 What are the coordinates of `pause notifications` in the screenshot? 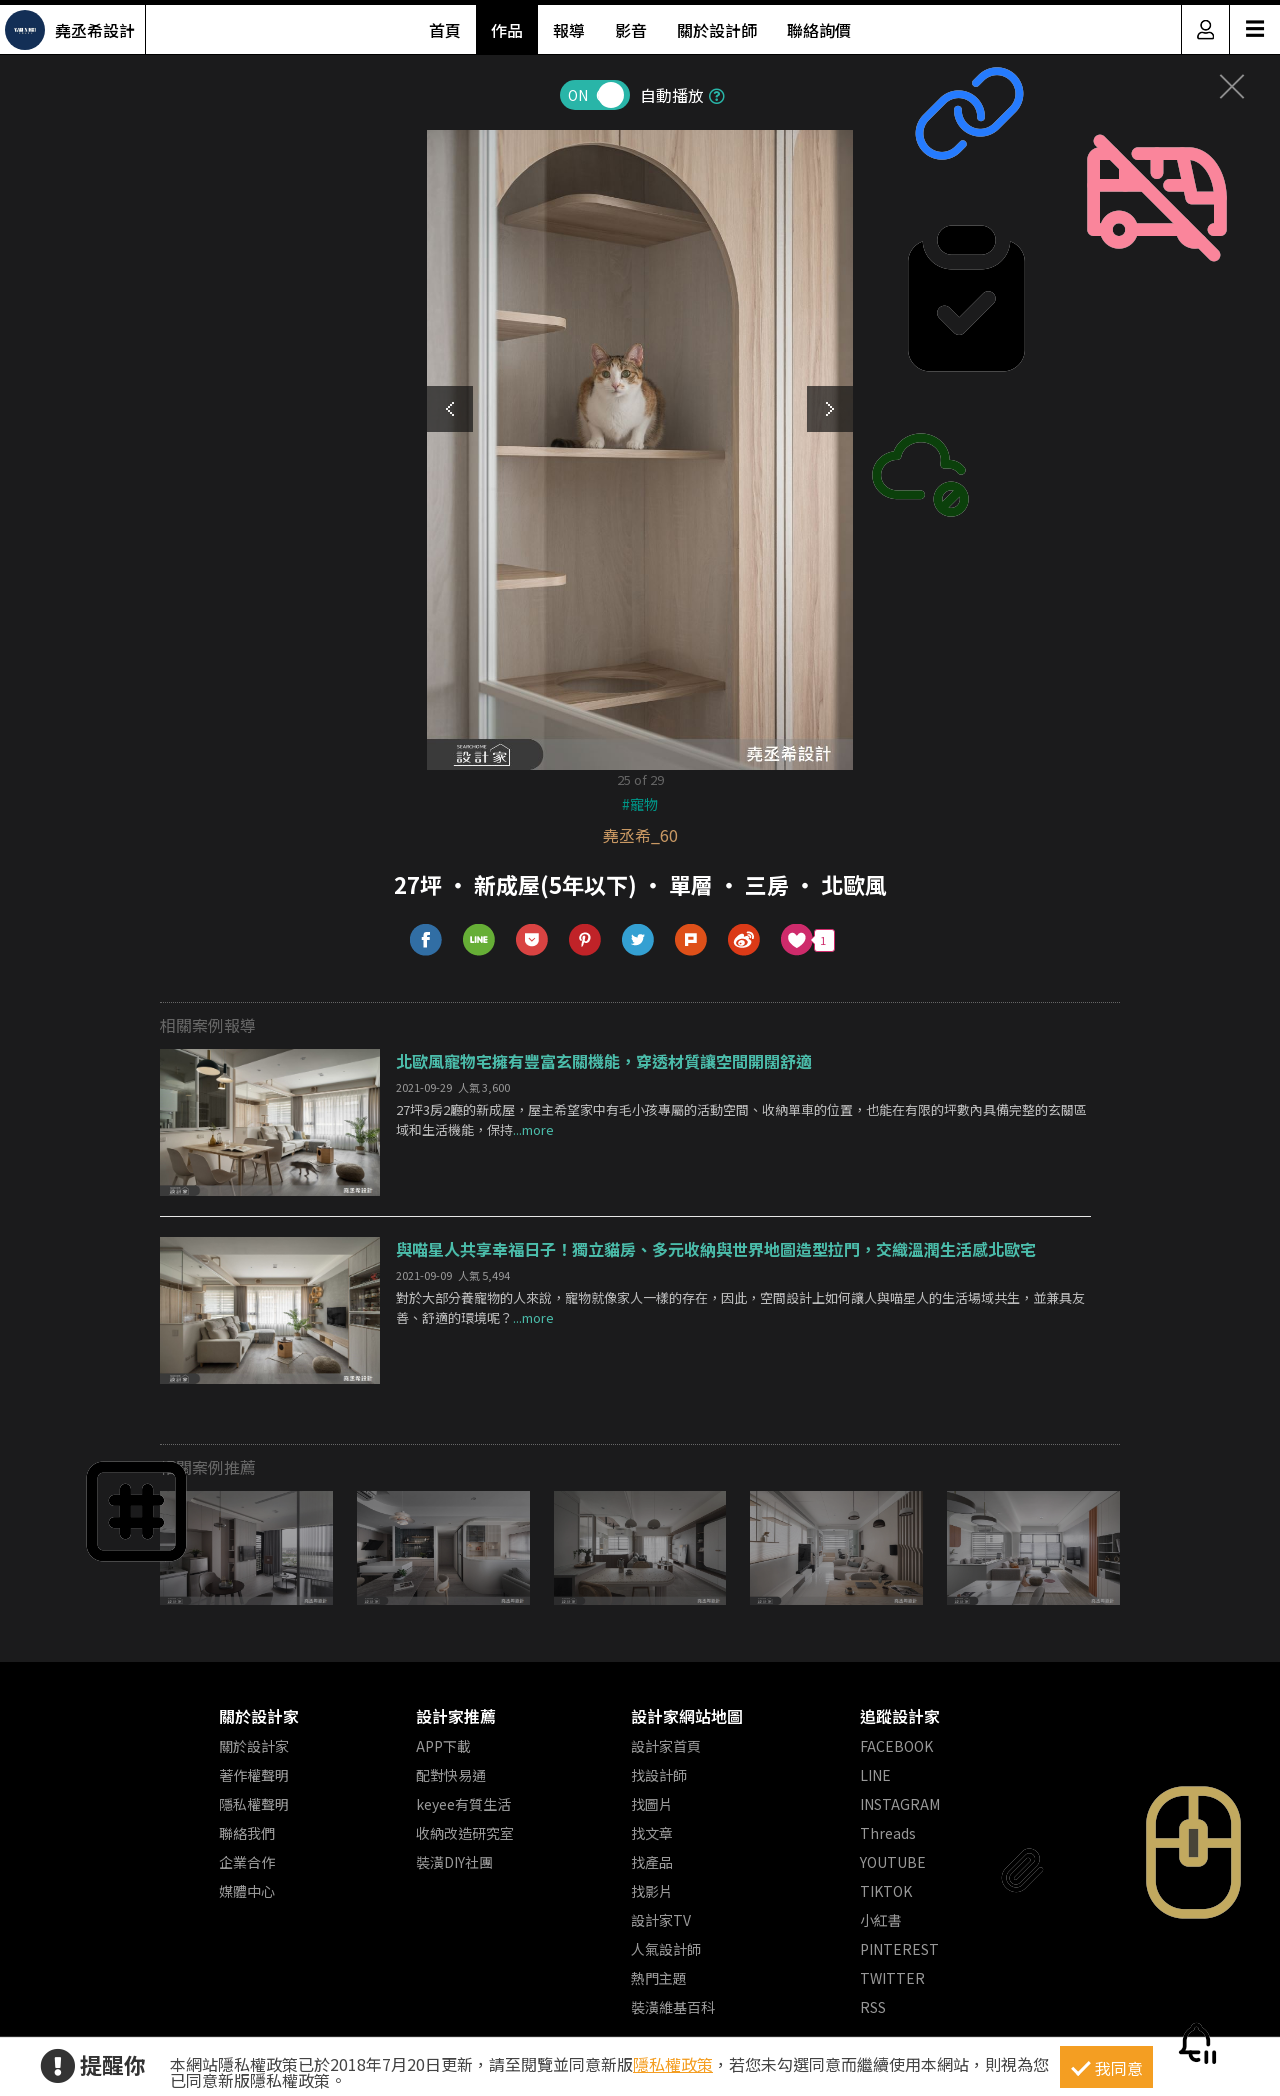 It's located at (1196, 2042).